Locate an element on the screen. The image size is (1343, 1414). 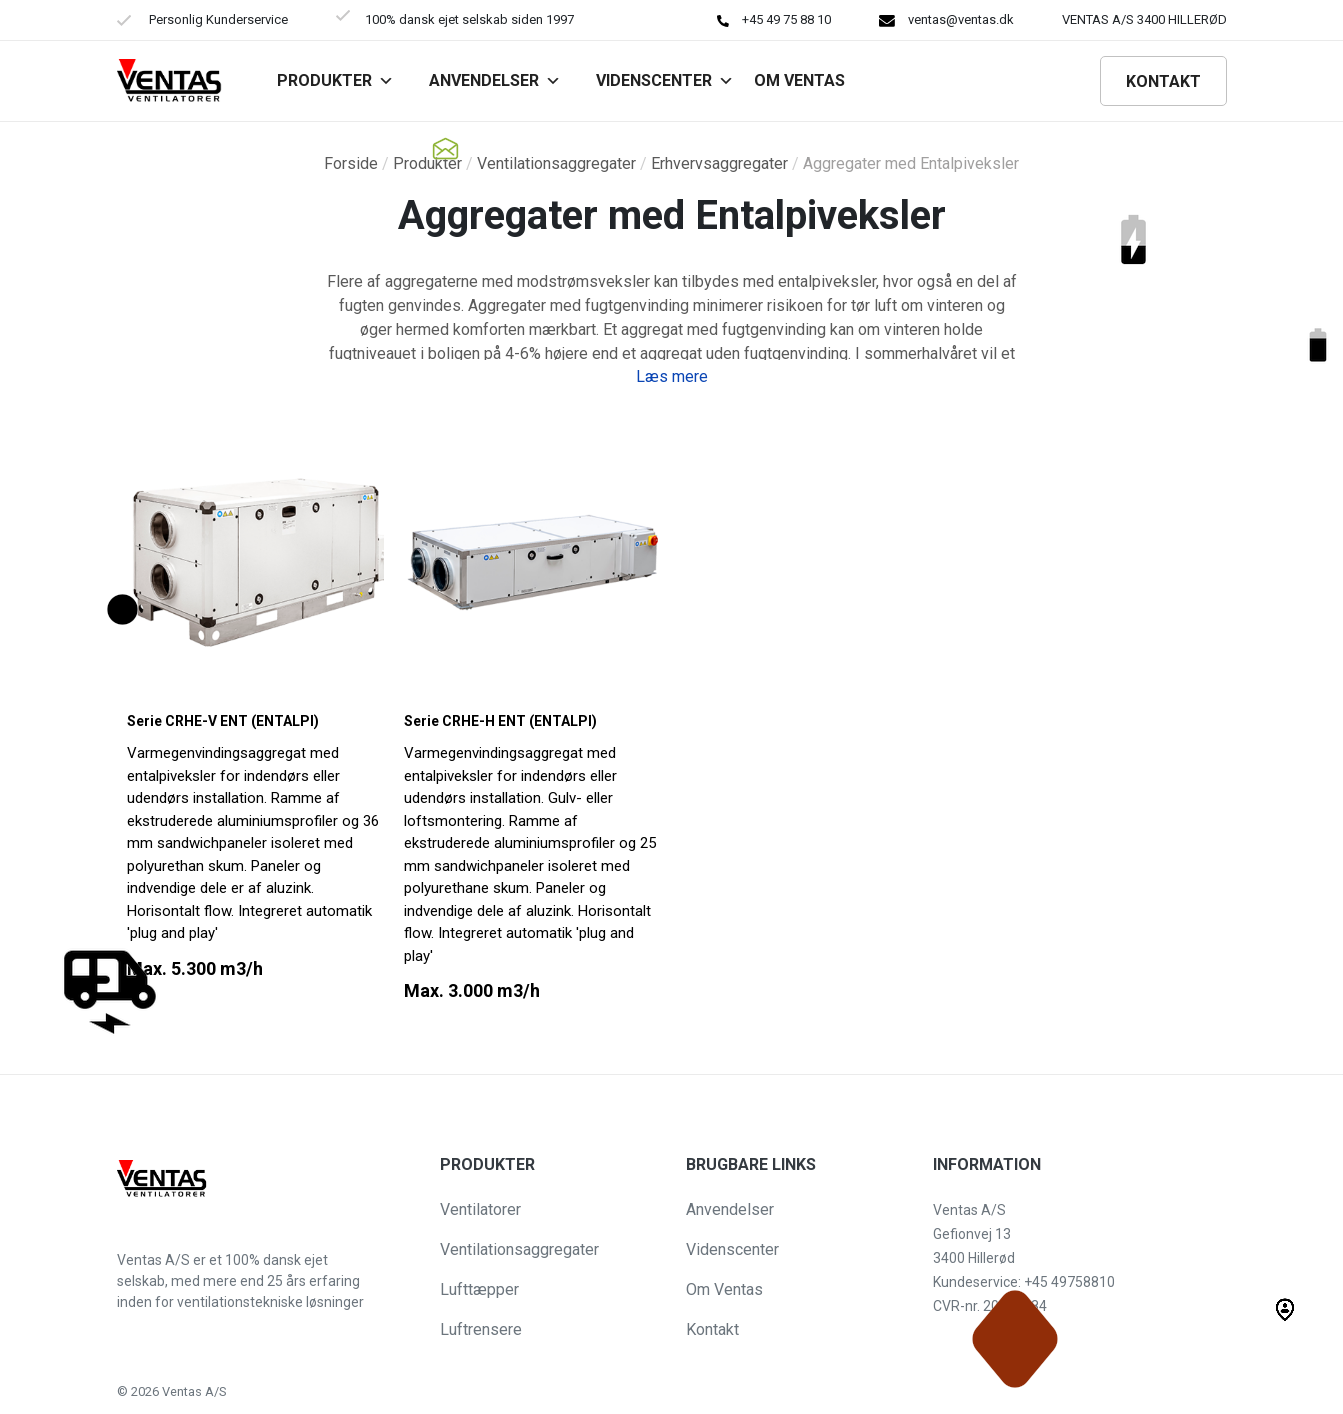
indicates an active or selected state is located at coordinates (122, 609).